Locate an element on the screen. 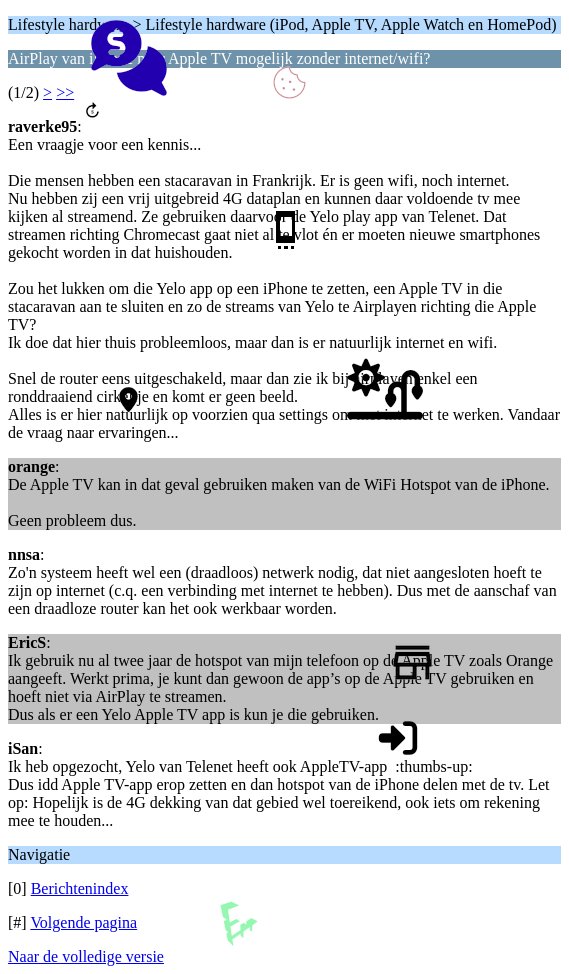  linode cloud hosting service logo is located at coordinates (239, 924).